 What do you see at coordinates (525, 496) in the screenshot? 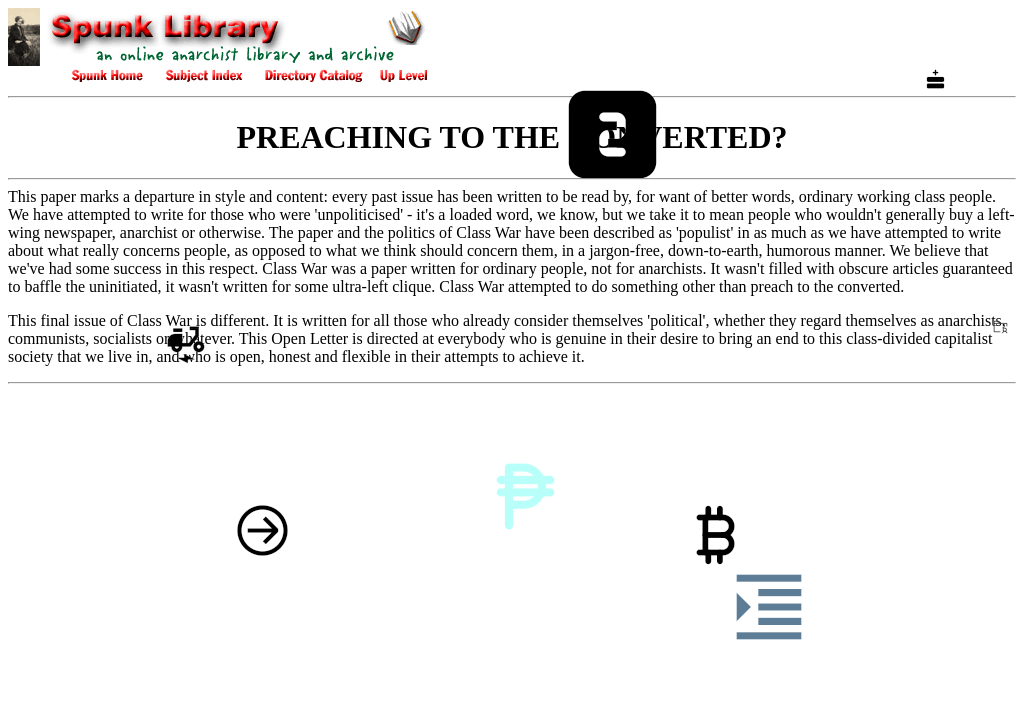
I see `indicates price or payment in philippine pesos` at bounding box center [525, 496].